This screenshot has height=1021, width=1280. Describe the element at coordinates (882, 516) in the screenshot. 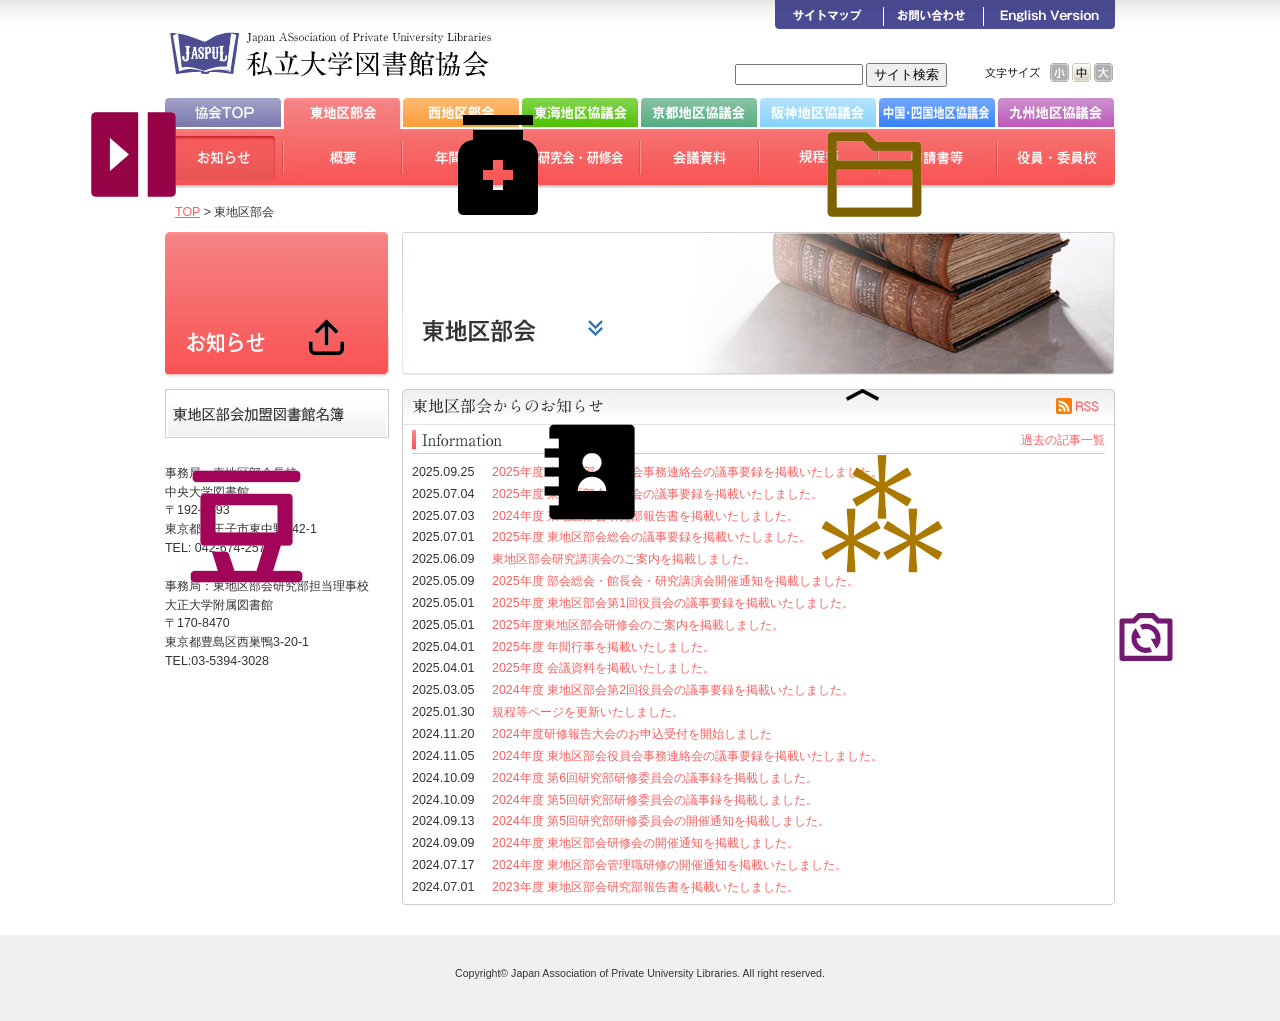

I see `connect to the fediverse` at that location.